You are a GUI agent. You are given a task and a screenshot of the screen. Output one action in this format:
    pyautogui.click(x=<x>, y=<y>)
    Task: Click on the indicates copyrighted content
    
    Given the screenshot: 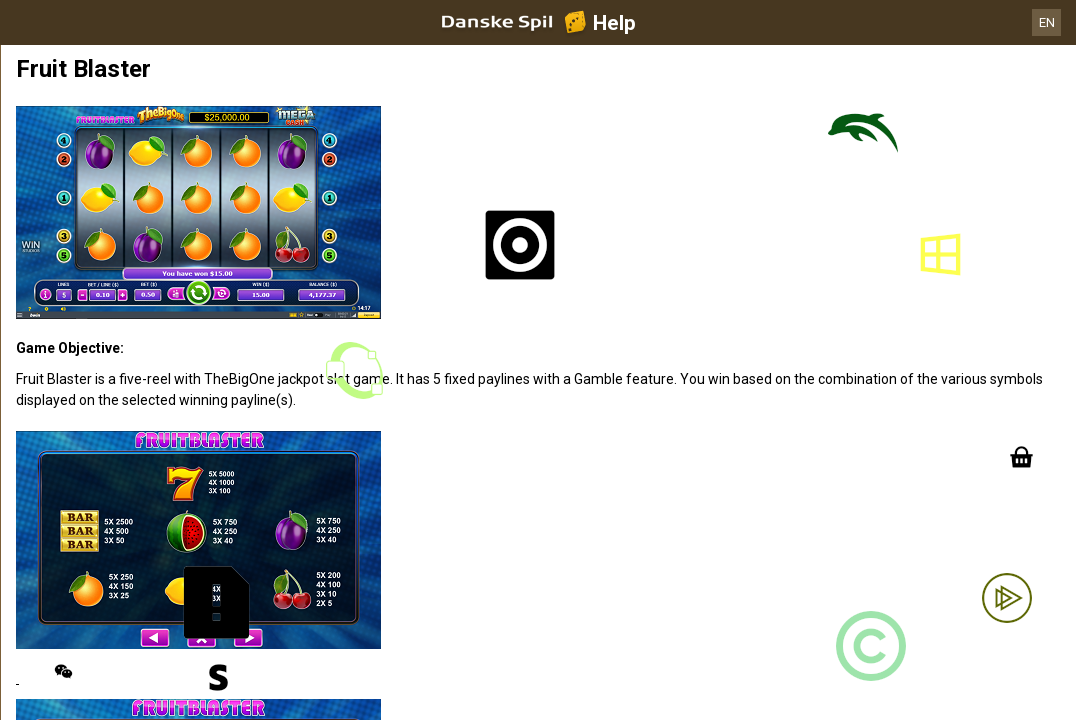 What is the action you would take?
    pyautogui.click(x=871, y=646)
    